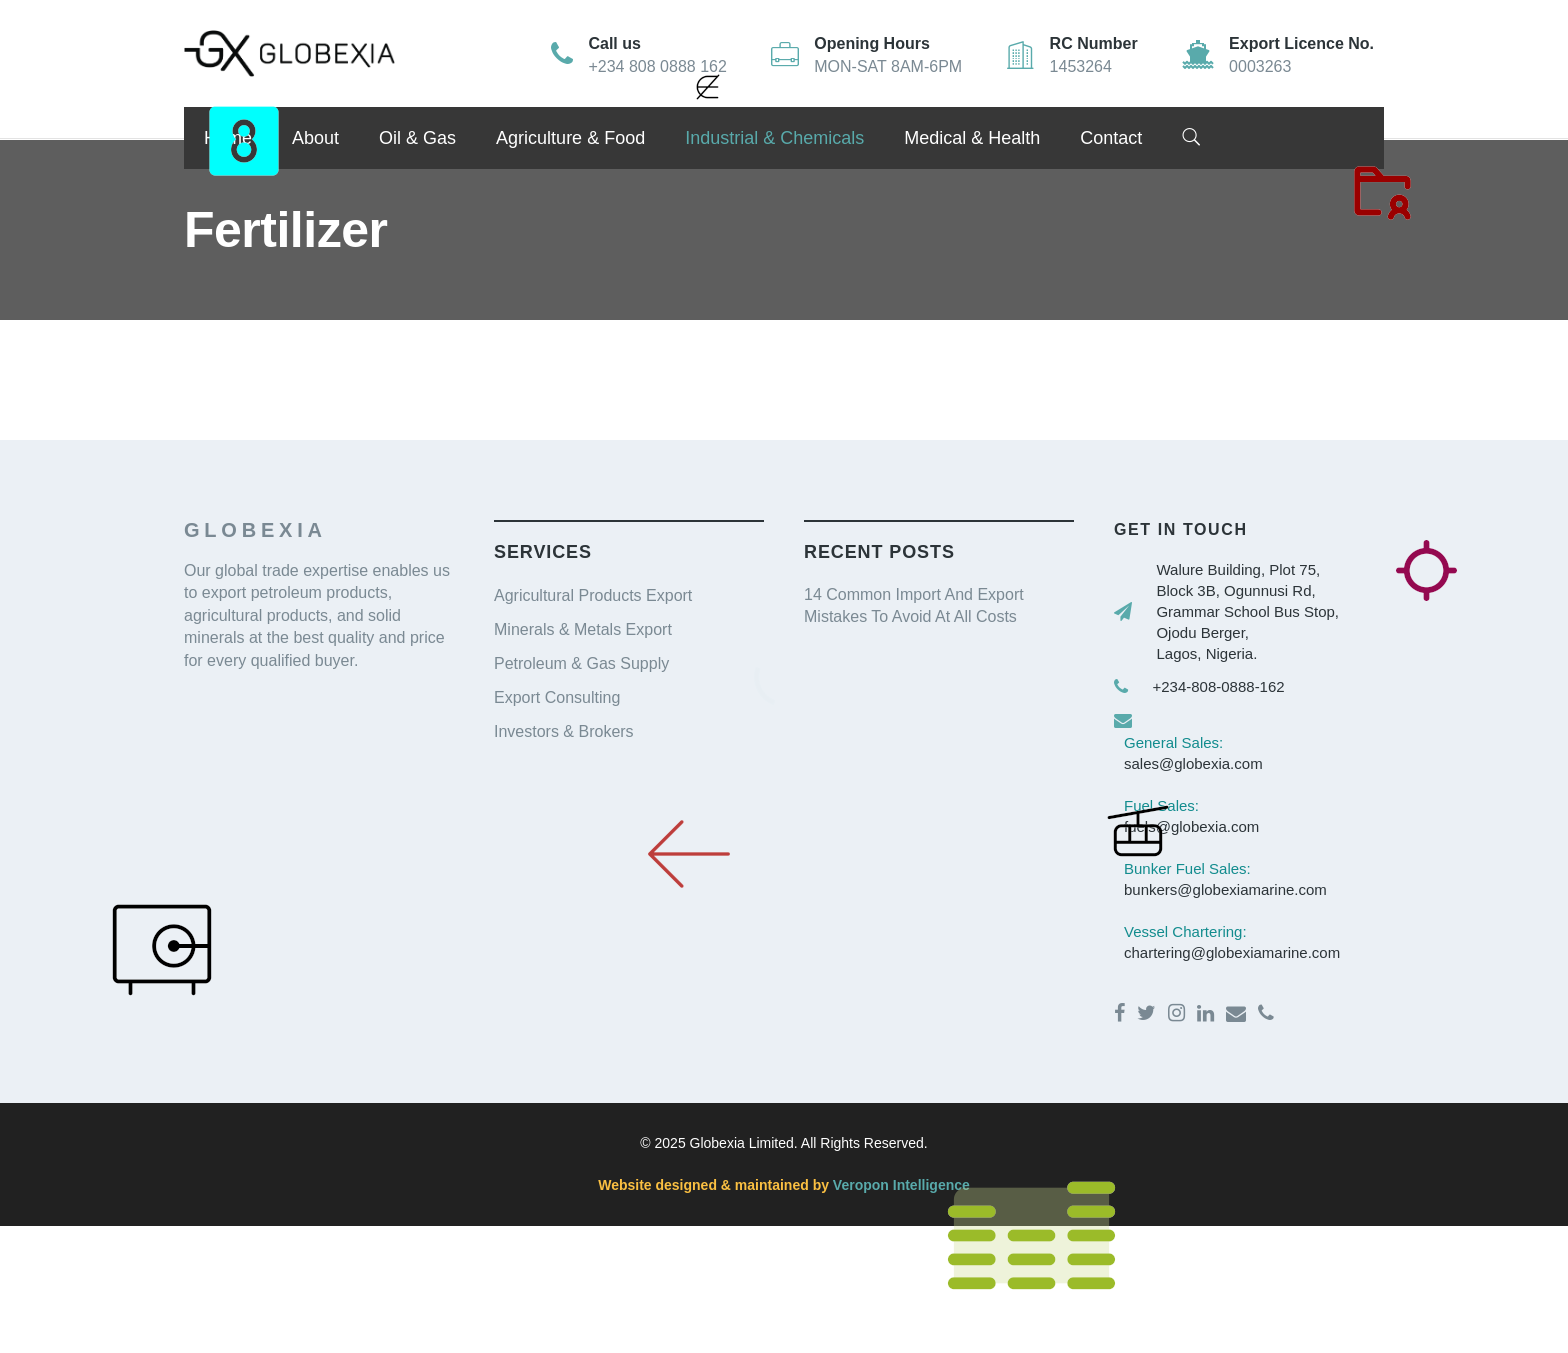 The height and width of the screenshot is (1353, 1568). I want to click on access cable car or gondola transit information, so click(1138, 832).